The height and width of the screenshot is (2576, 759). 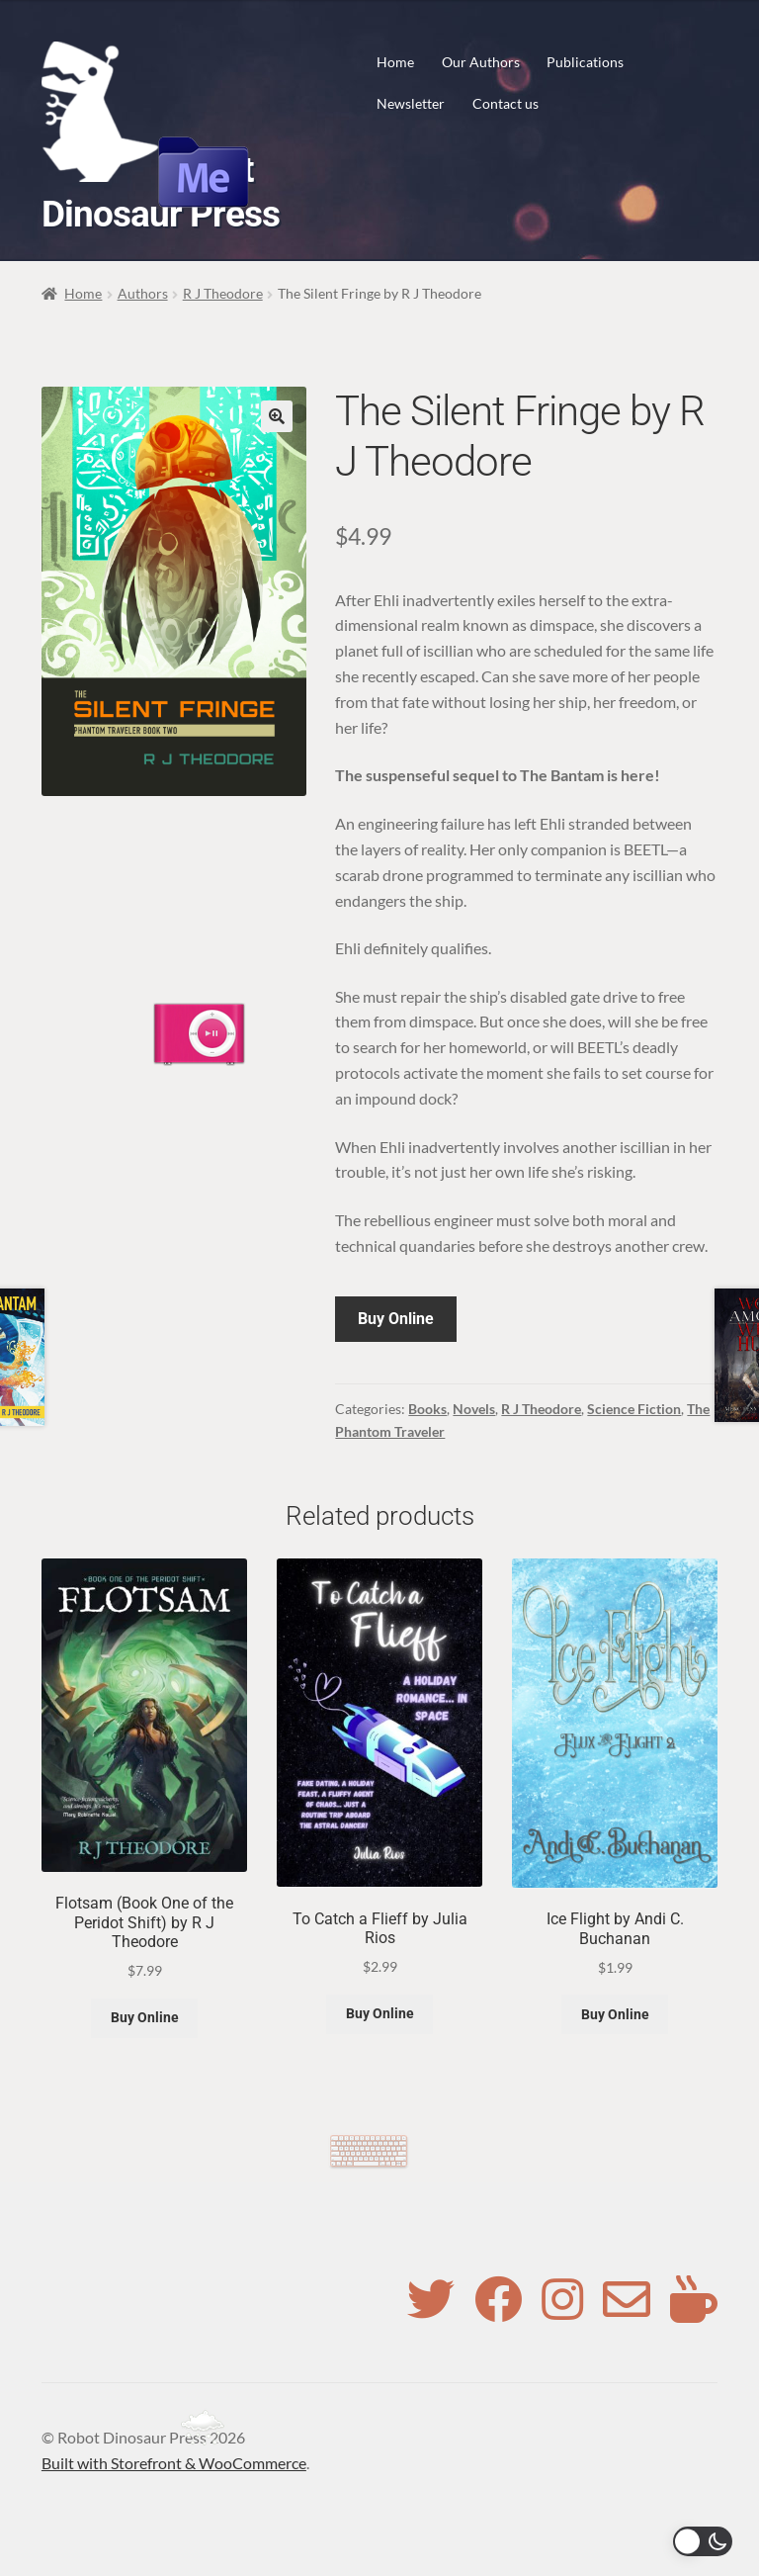 What do you see at coordinates (199, 1017) in the screenshot?
I see `pink iPod shuffle device icon` at bounding box center [199, 1017].